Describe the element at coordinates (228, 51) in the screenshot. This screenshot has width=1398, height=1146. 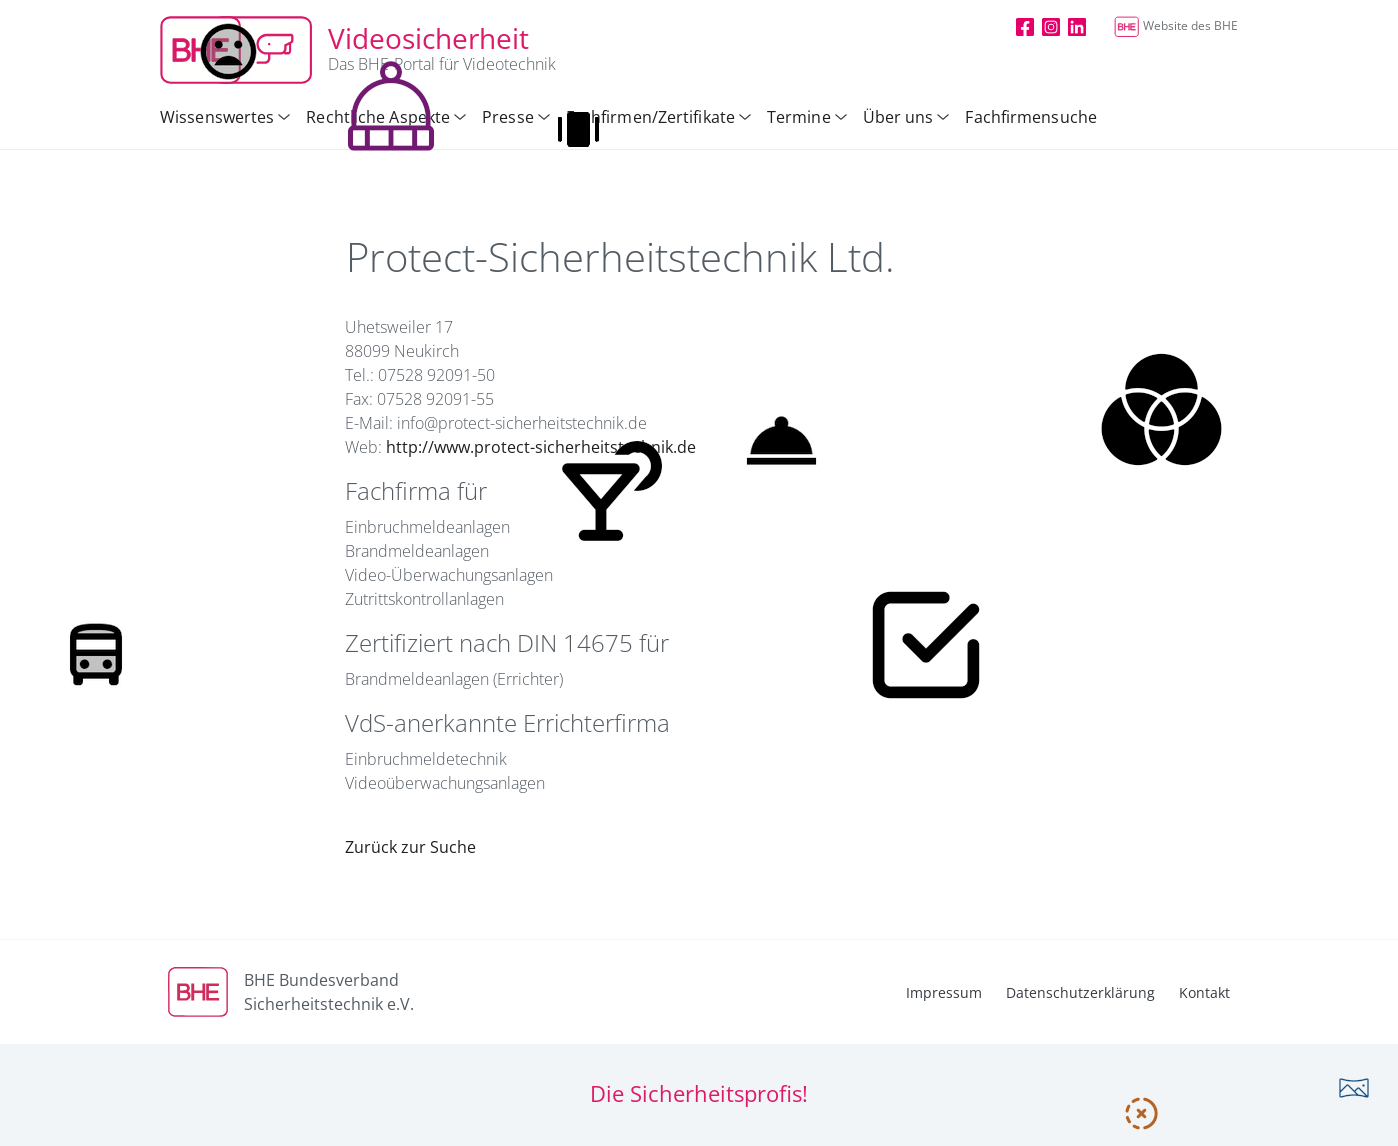
I see `indicate a negative reaction or dislike` at that location.